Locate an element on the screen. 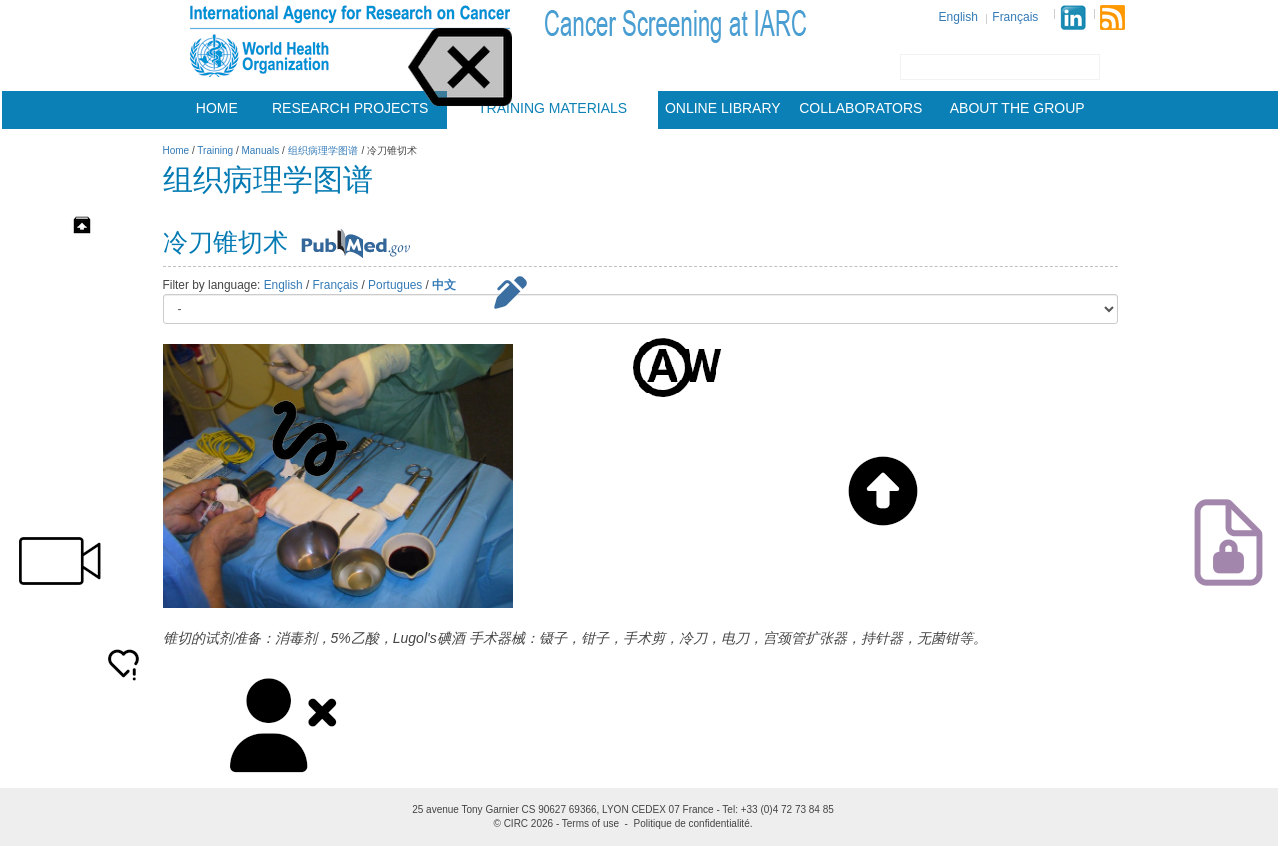 This screenshot has width=1280, height=846. draw or write with gesture input is located at coordinates (309, 438).